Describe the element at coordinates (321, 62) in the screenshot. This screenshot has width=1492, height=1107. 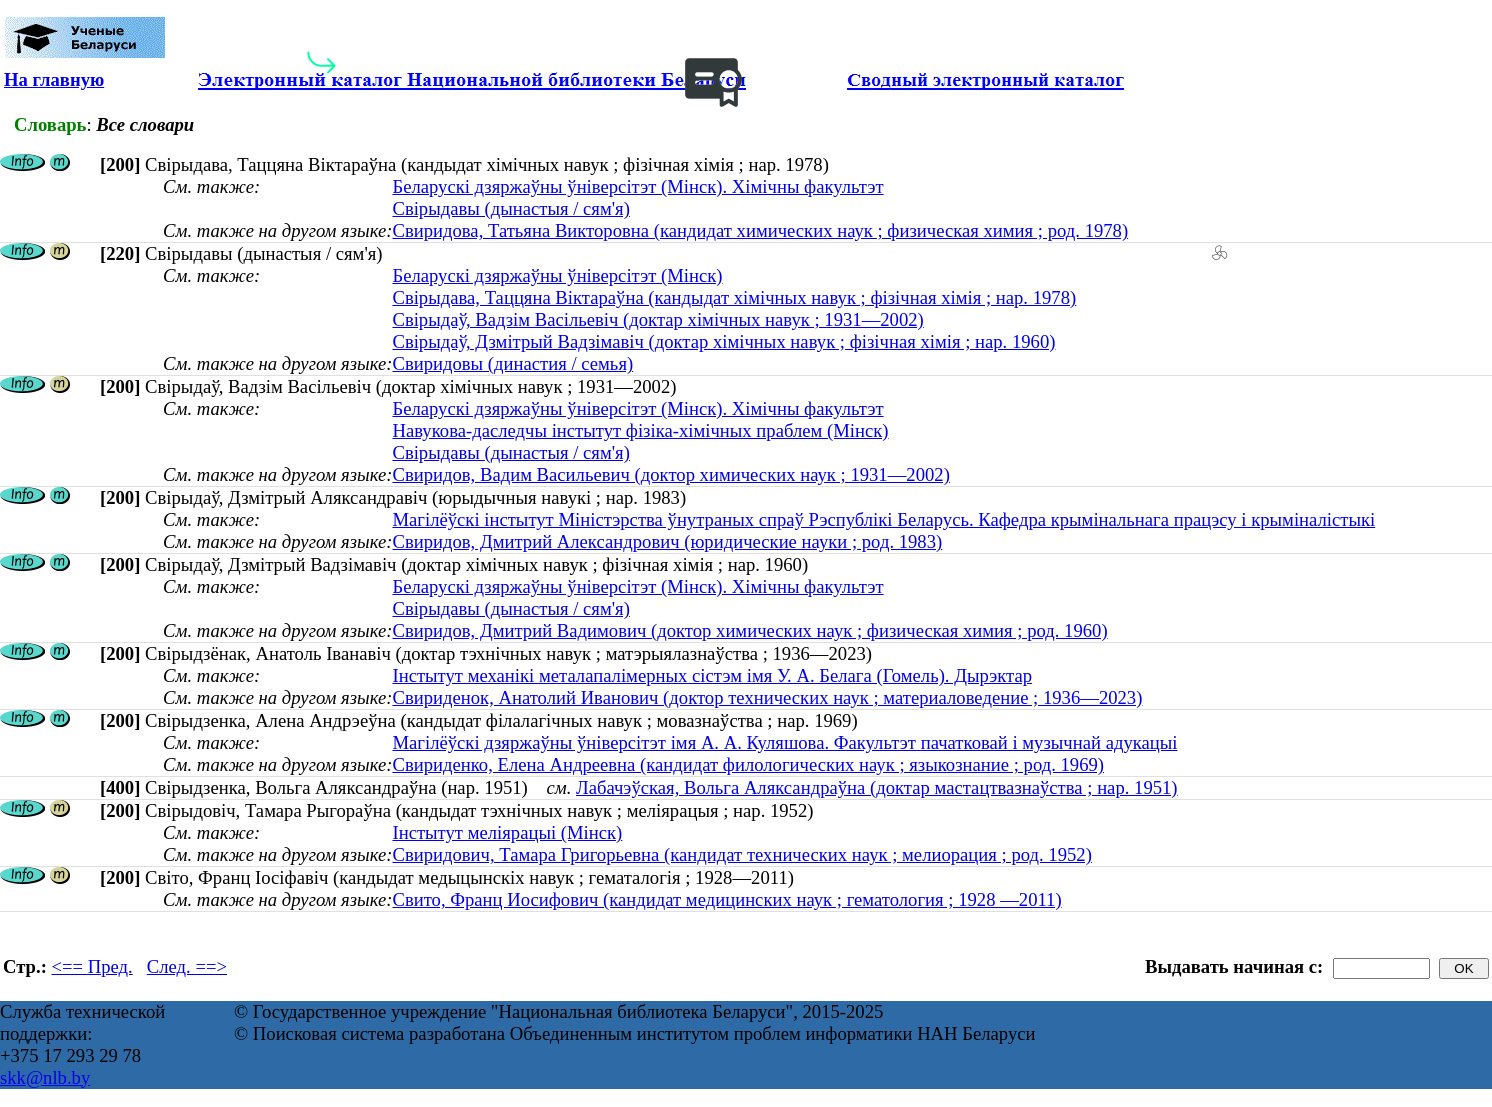
I see `reply to a message` at that location.